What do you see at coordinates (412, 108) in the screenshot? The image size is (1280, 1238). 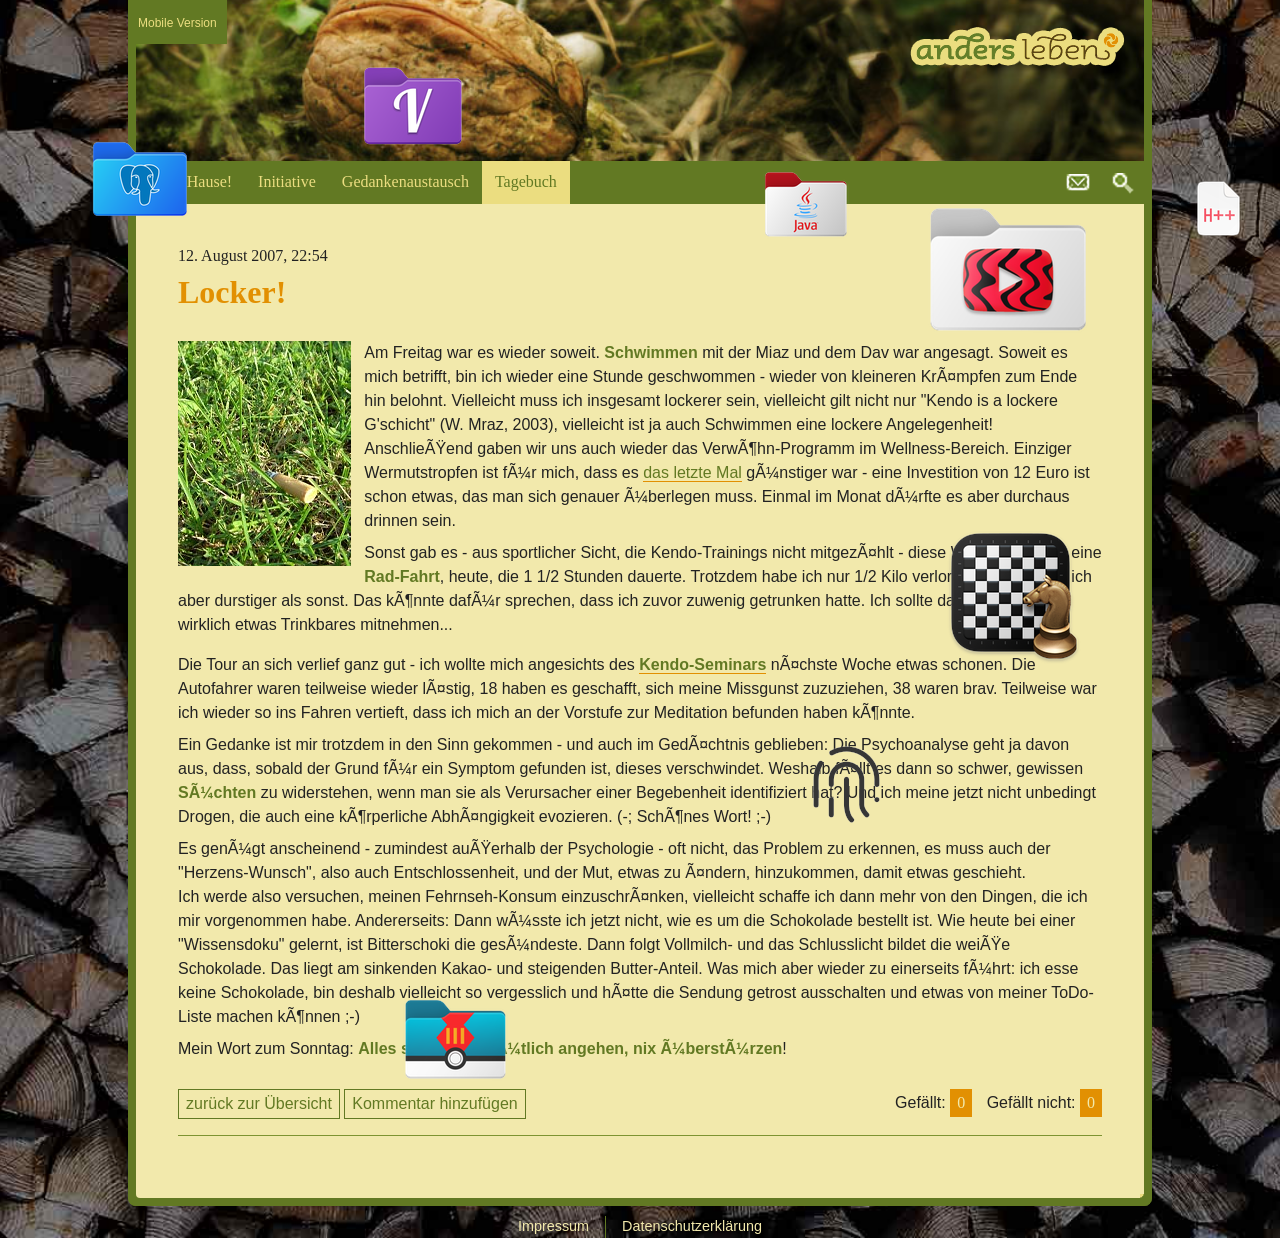 I see `open folder containing vala programming files` at bounding box center [412, 108].